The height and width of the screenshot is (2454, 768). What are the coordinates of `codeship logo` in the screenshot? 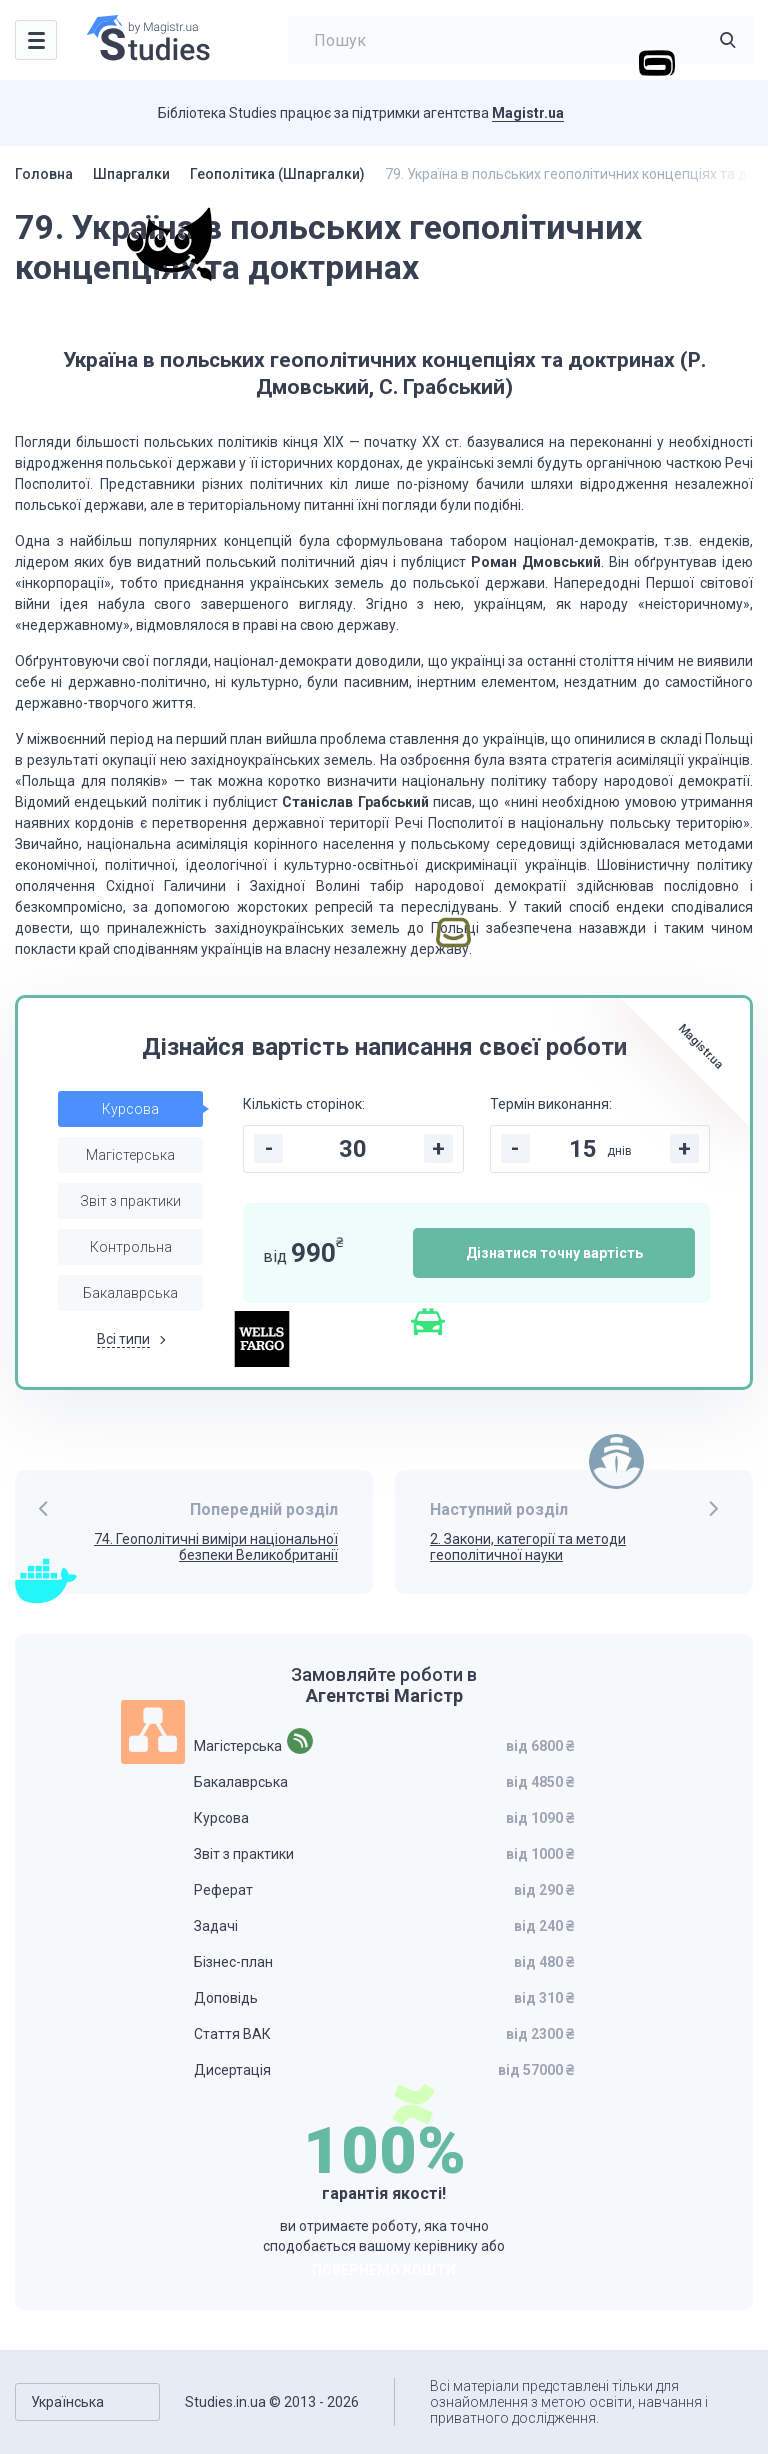 It's located at (616, 1461).